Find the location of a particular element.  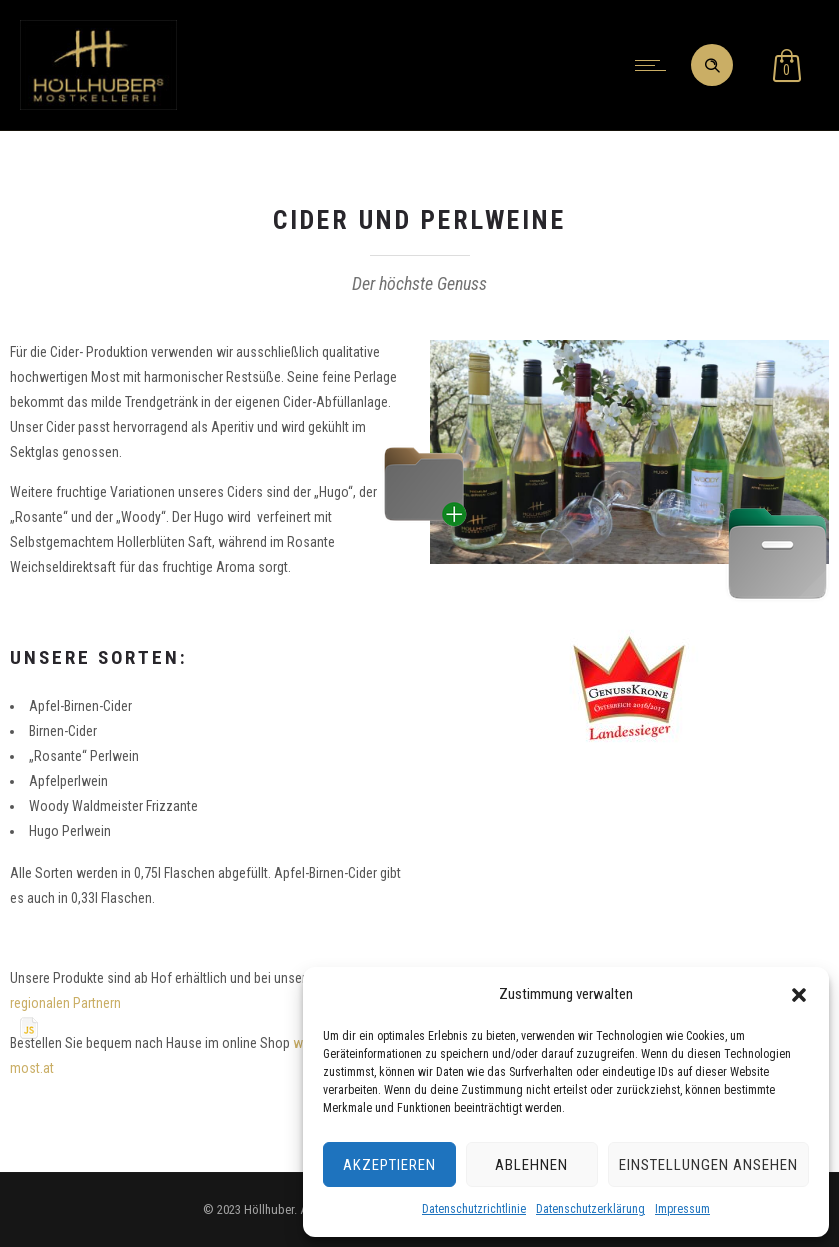

open the file manager application is located at coordinates (777, 553).